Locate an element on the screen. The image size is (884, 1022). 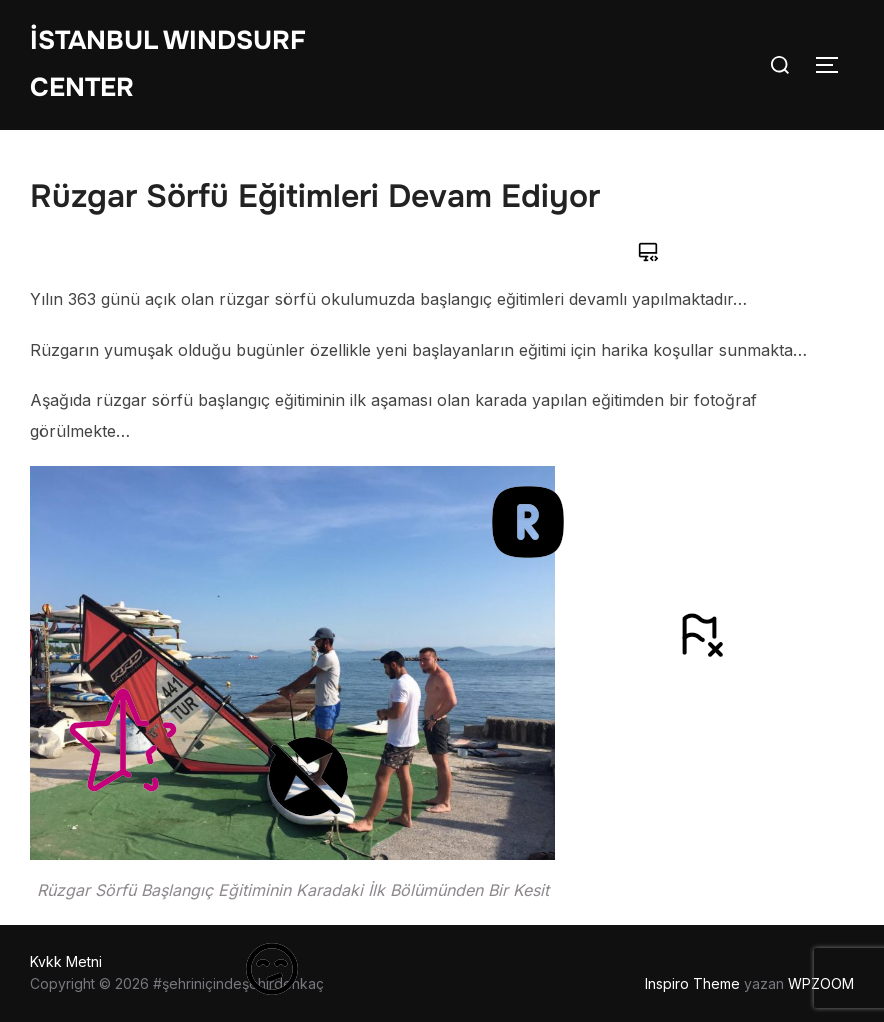
disable compass or navigation features is located at coordinates (308, 776).